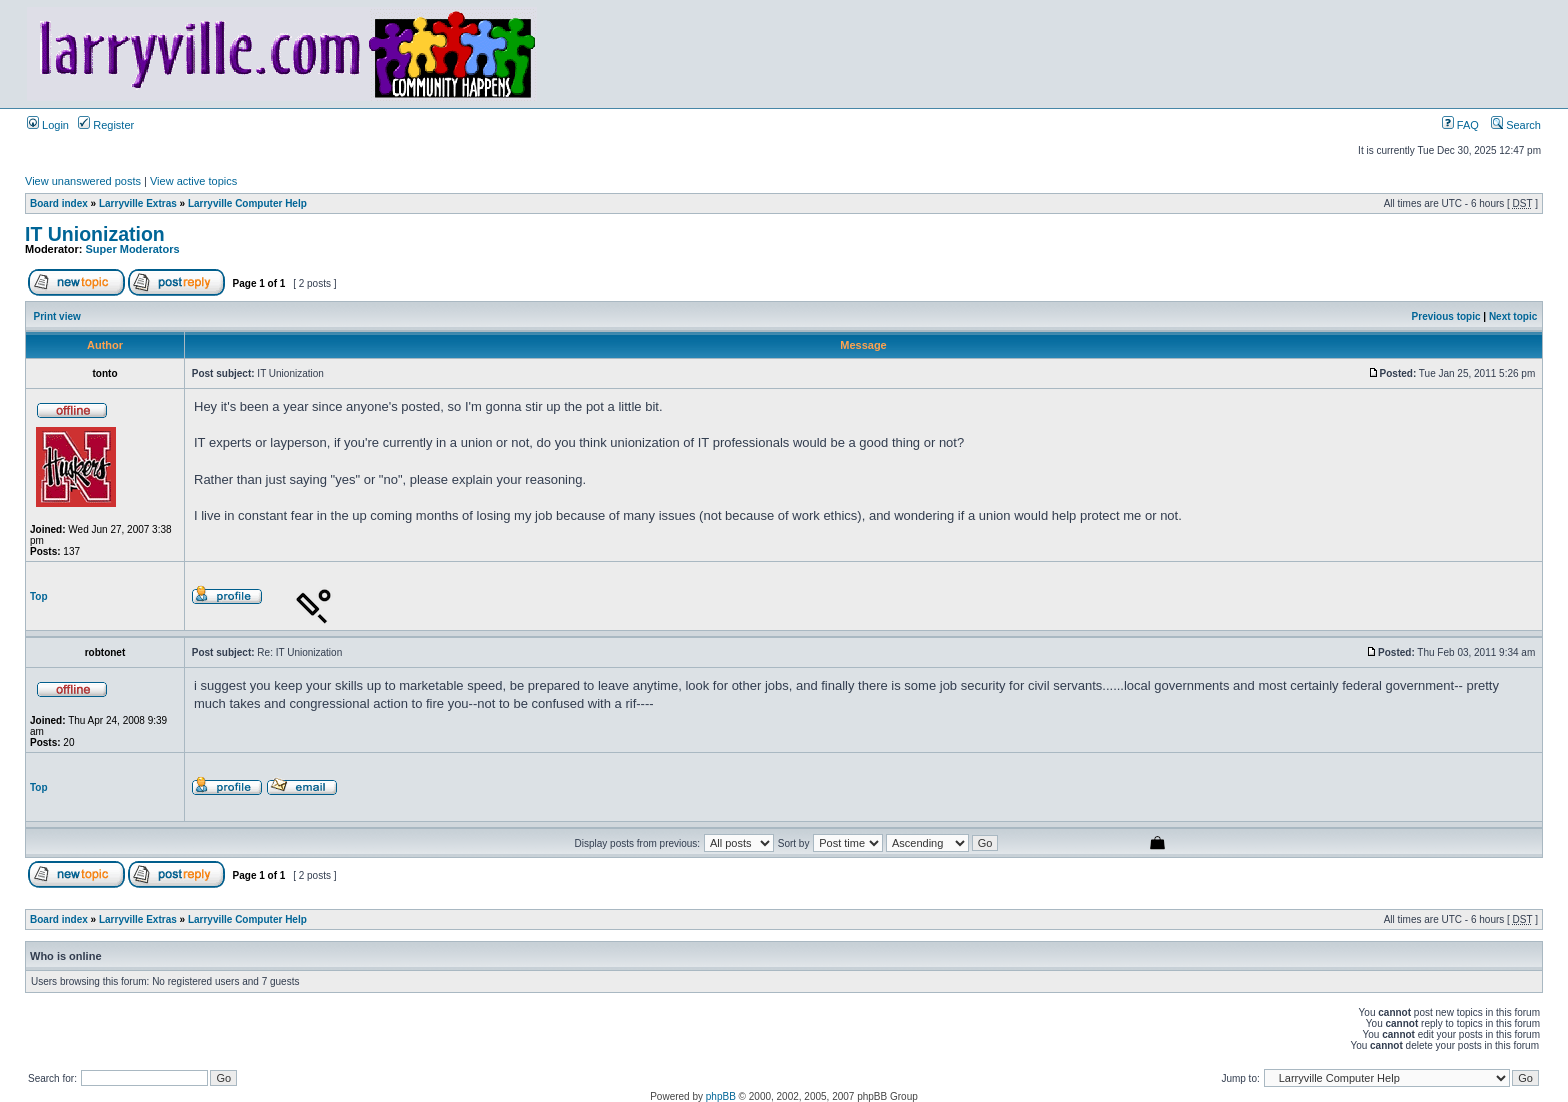  I want to click on access cricket scores or sports updates, so click(313, 606).